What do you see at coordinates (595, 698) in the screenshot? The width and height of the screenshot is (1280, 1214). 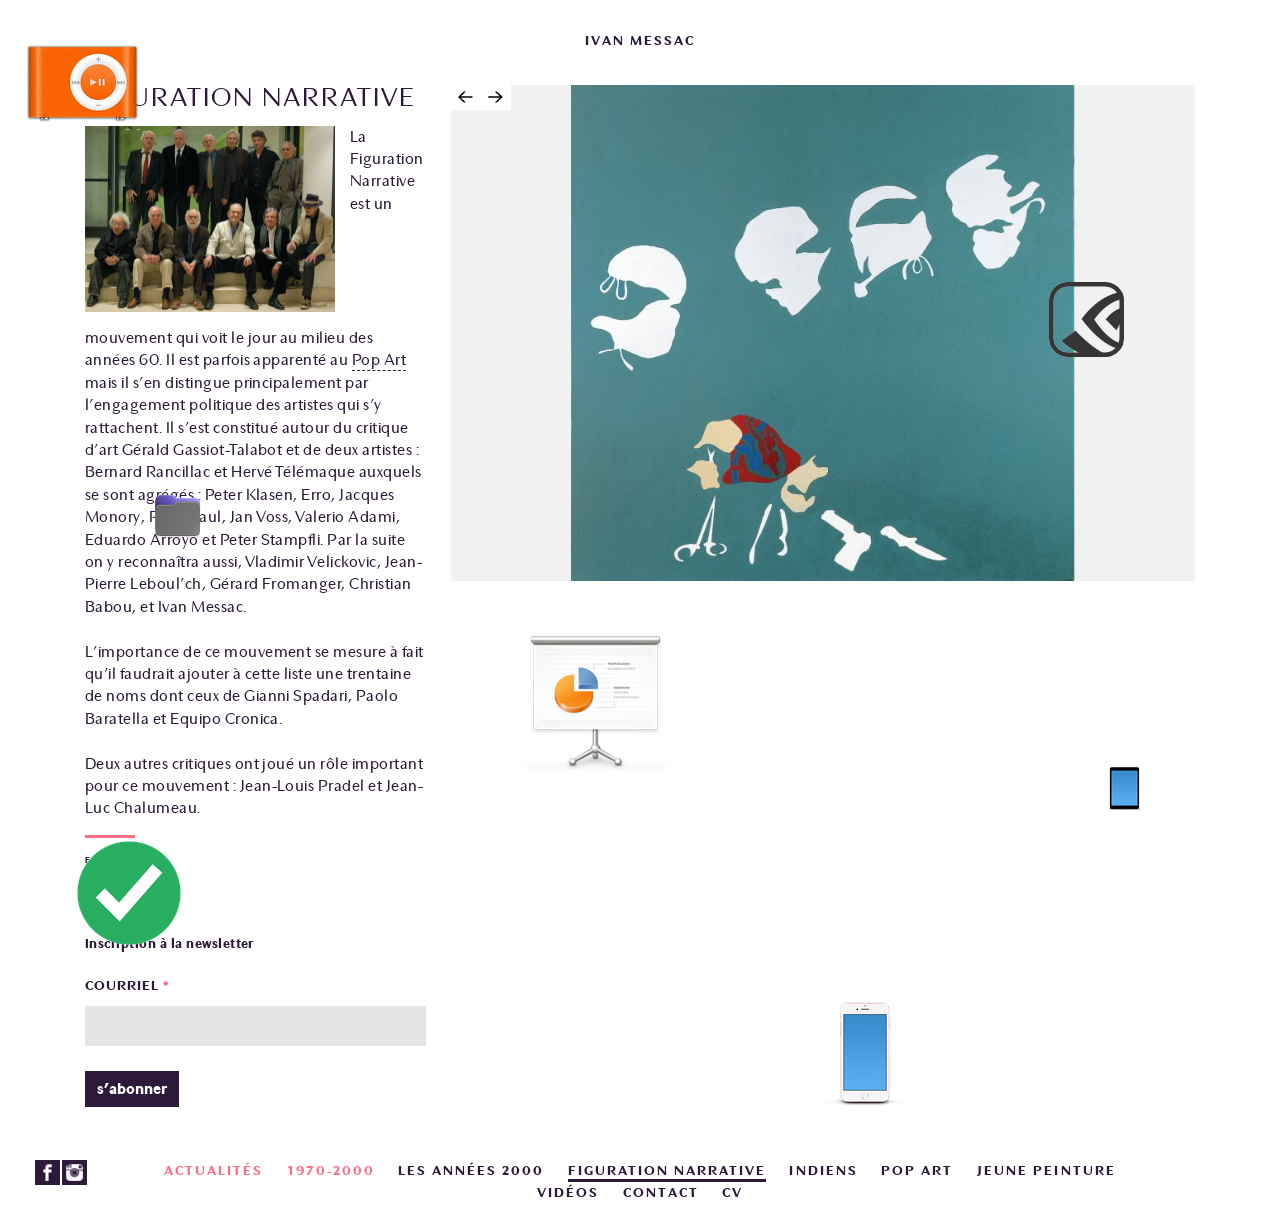 I see `open a presentation file` at bounding box center [595, 698].